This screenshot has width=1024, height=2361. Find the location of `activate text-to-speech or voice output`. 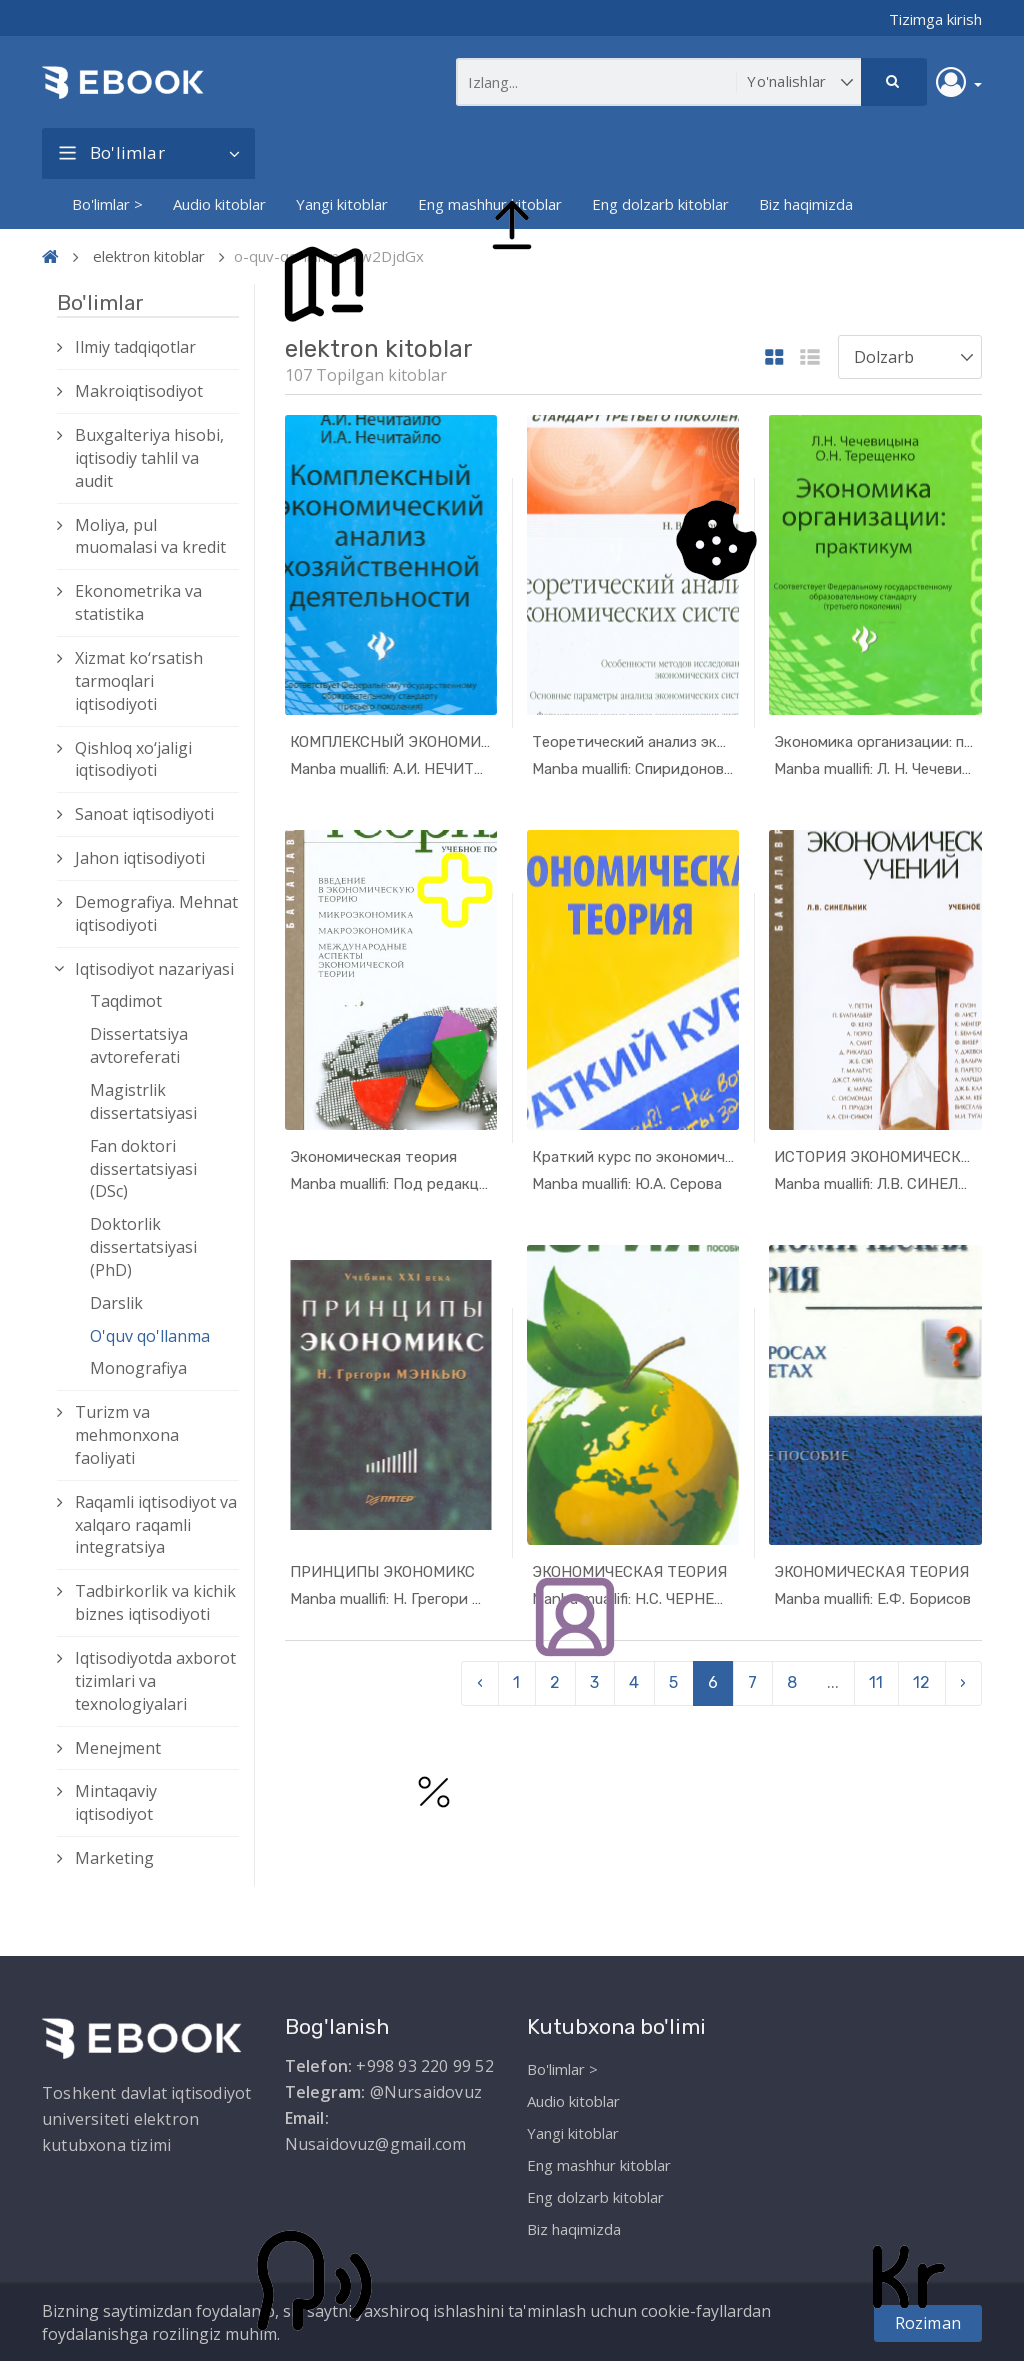

activate text-to-speech or voice output is located at coordinates (314, 2283).